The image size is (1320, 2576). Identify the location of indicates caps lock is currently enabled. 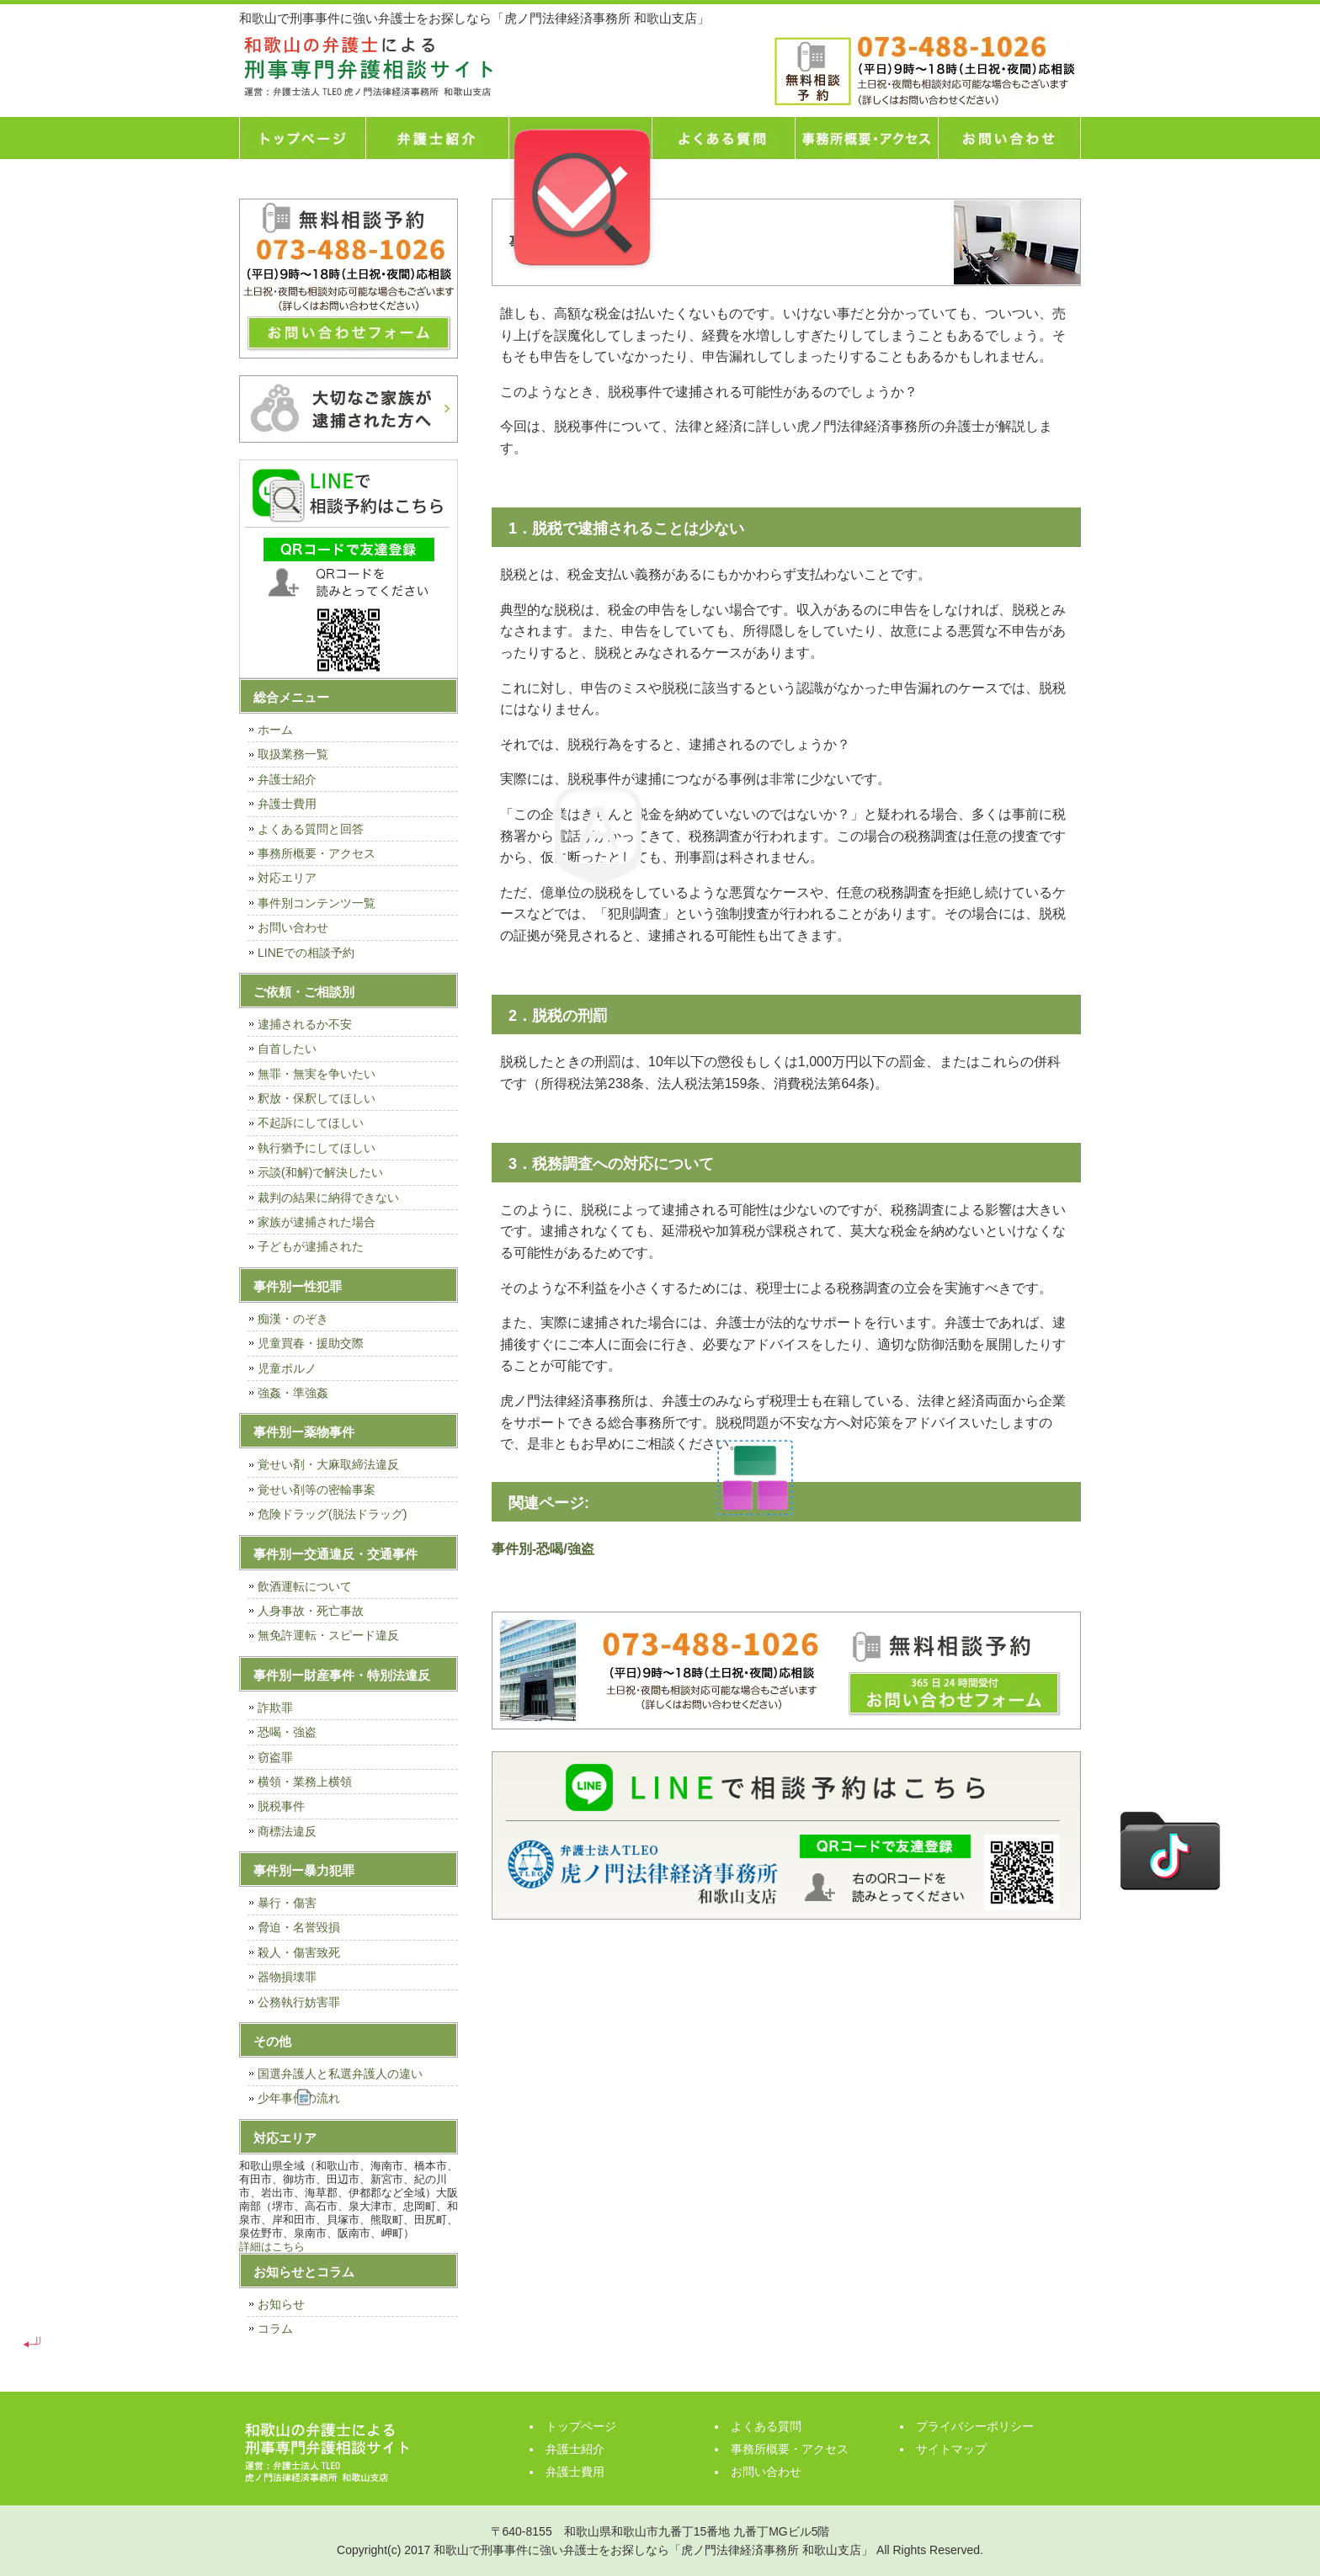
(598, 836).